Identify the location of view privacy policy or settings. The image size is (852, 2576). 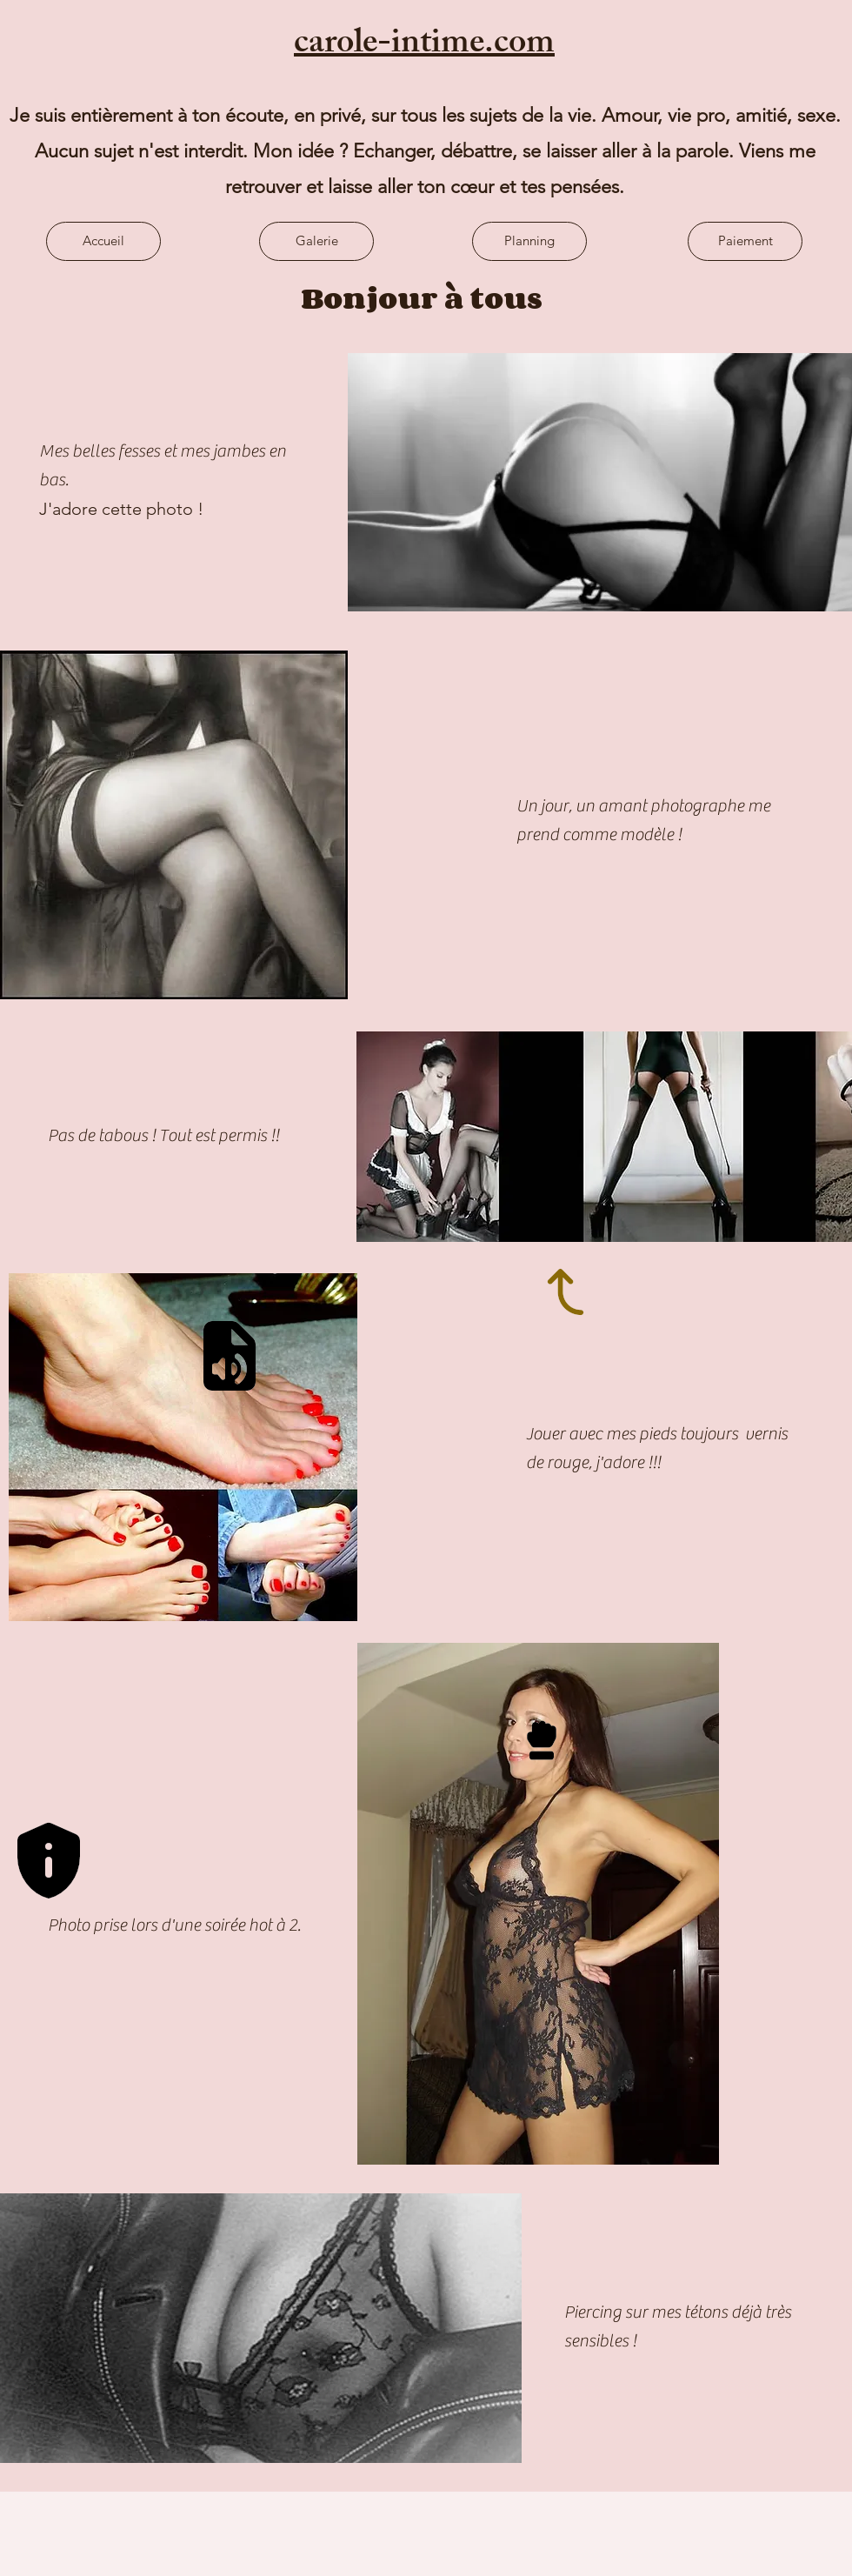
(49, 1860).